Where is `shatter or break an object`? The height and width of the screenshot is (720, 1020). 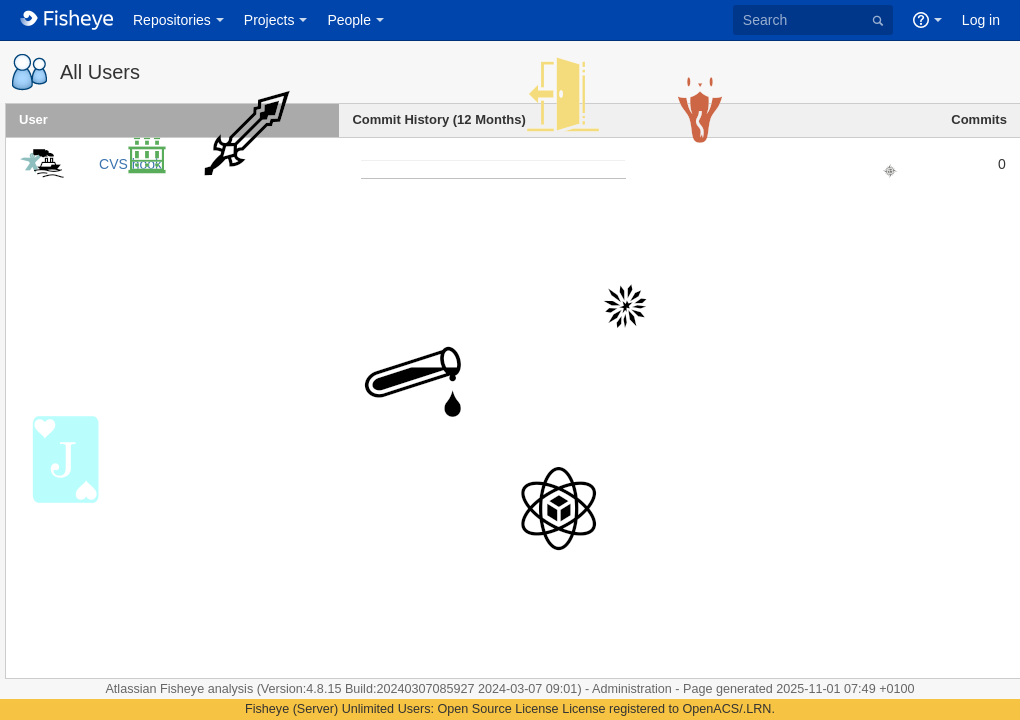 shatter or break an object is located at coordinates (625, 306).